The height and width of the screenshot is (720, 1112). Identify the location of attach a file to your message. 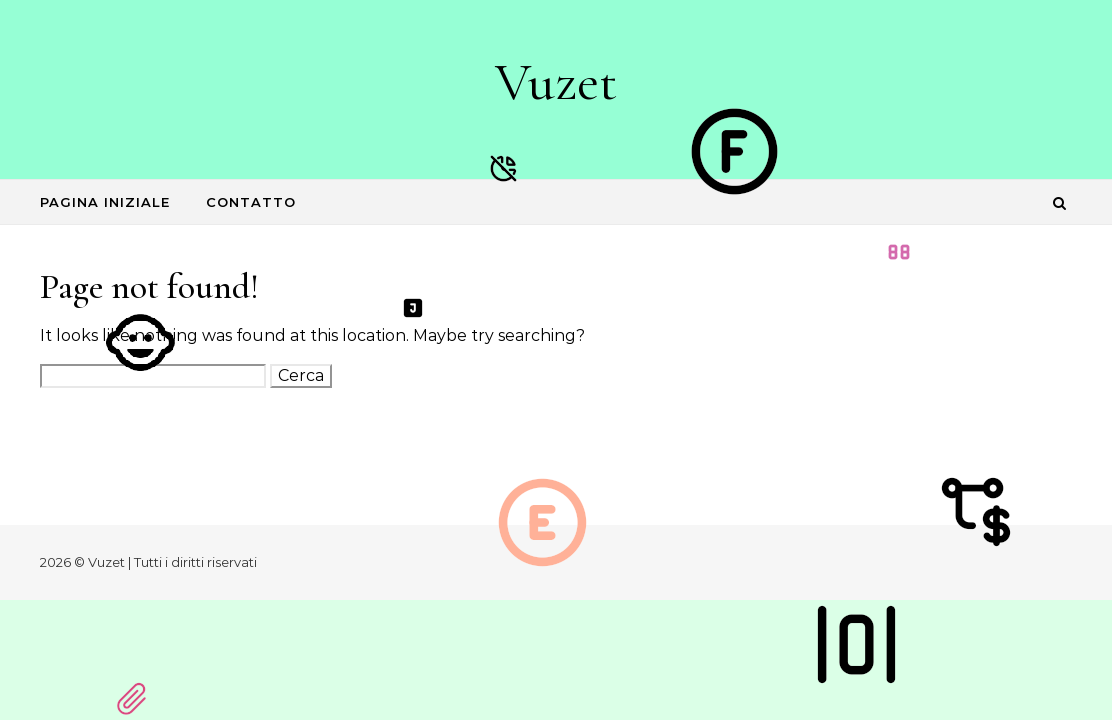
(131, 699).